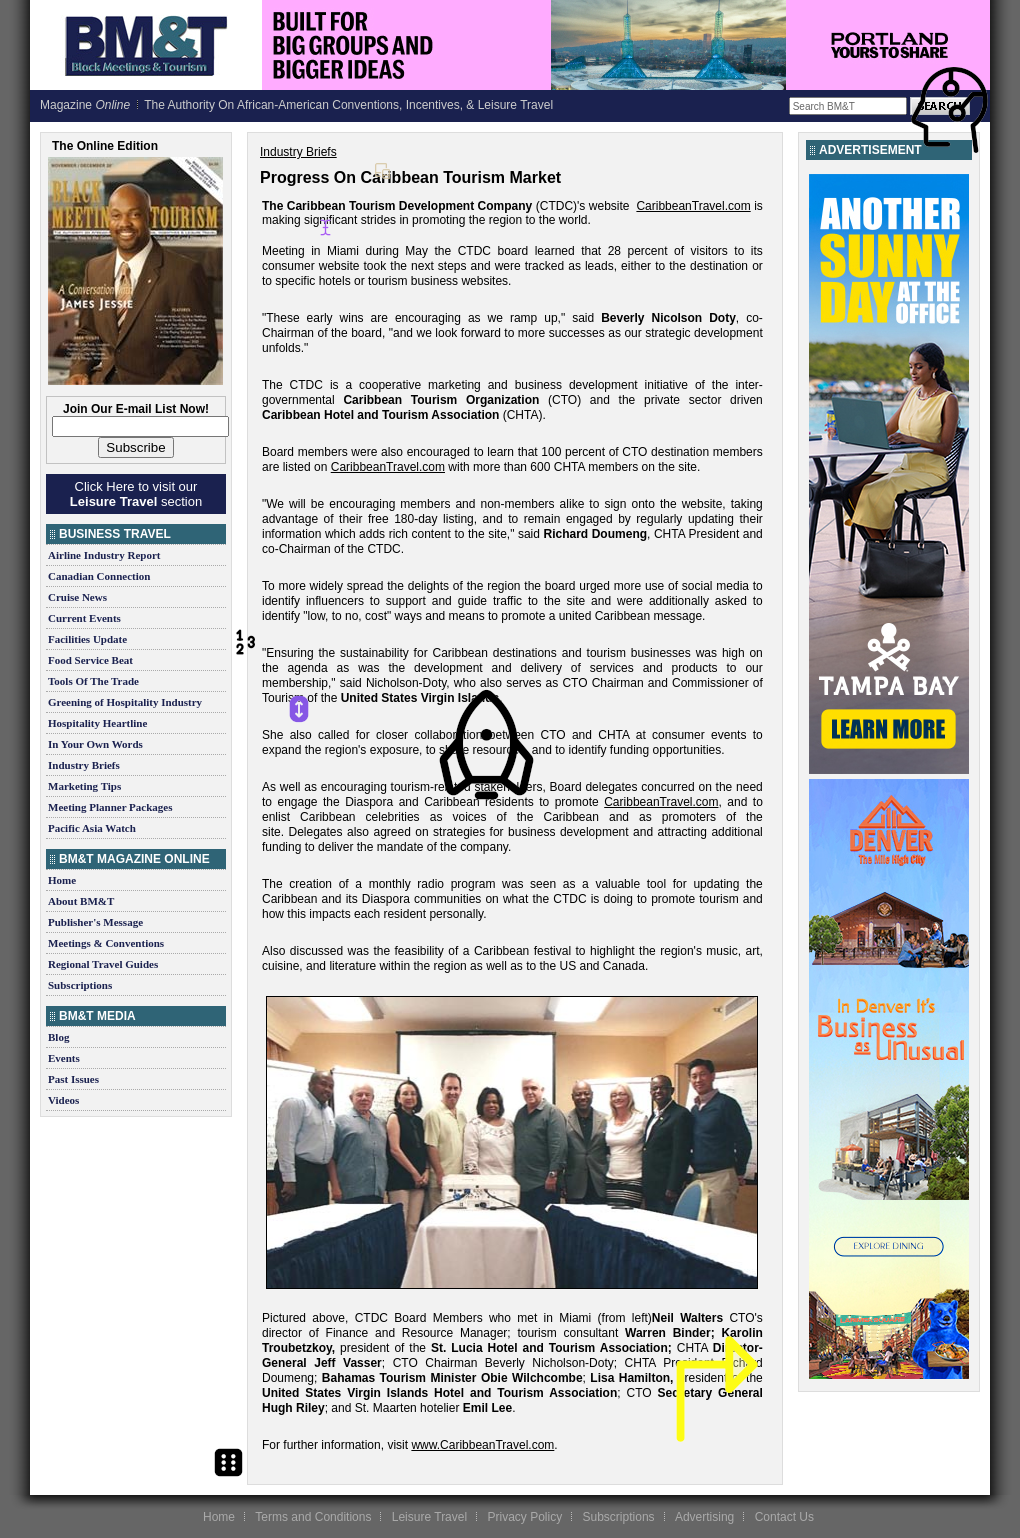 This screenshot has height=1538, width=1020. Describe the element at coordinates (245, 642) in the screenshot. I see `access numbered list formatting` at that location.